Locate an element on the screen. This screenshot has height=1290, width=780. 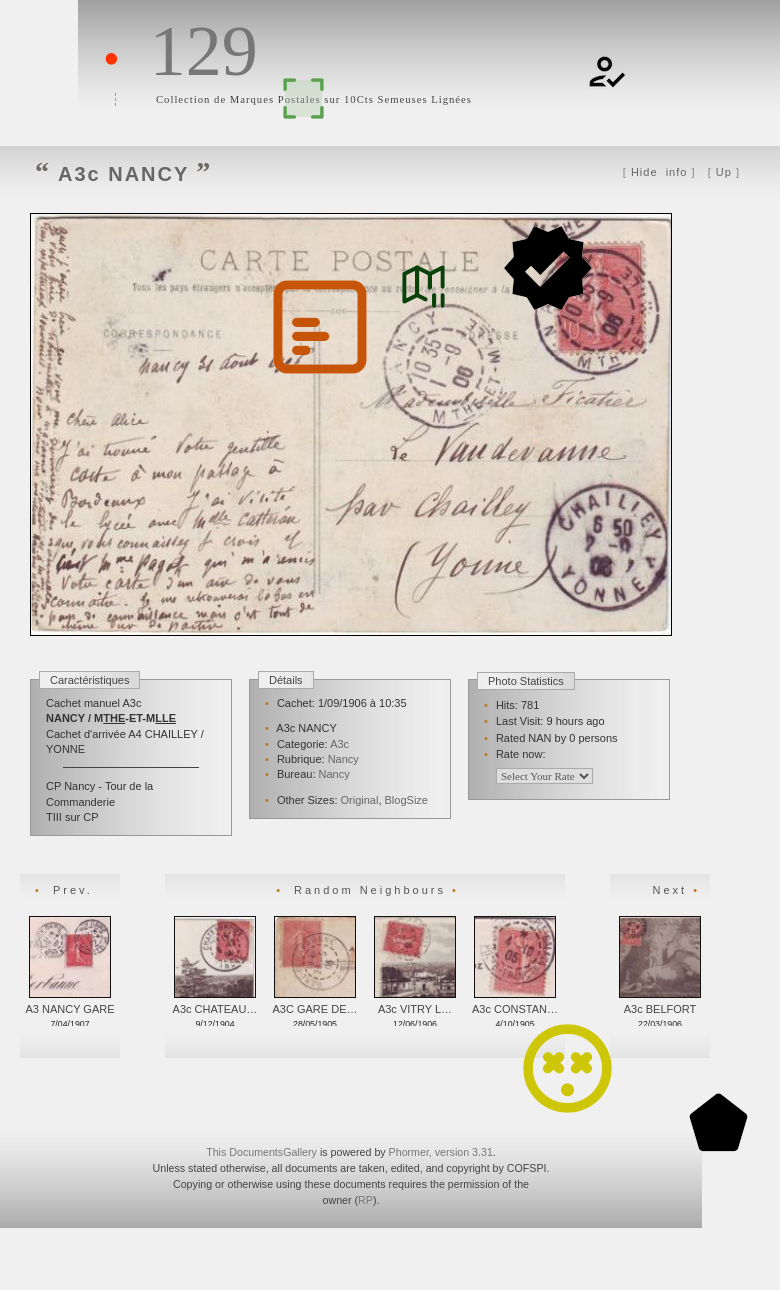
pause map navigation or tracking is located at coordinates (423, 284).